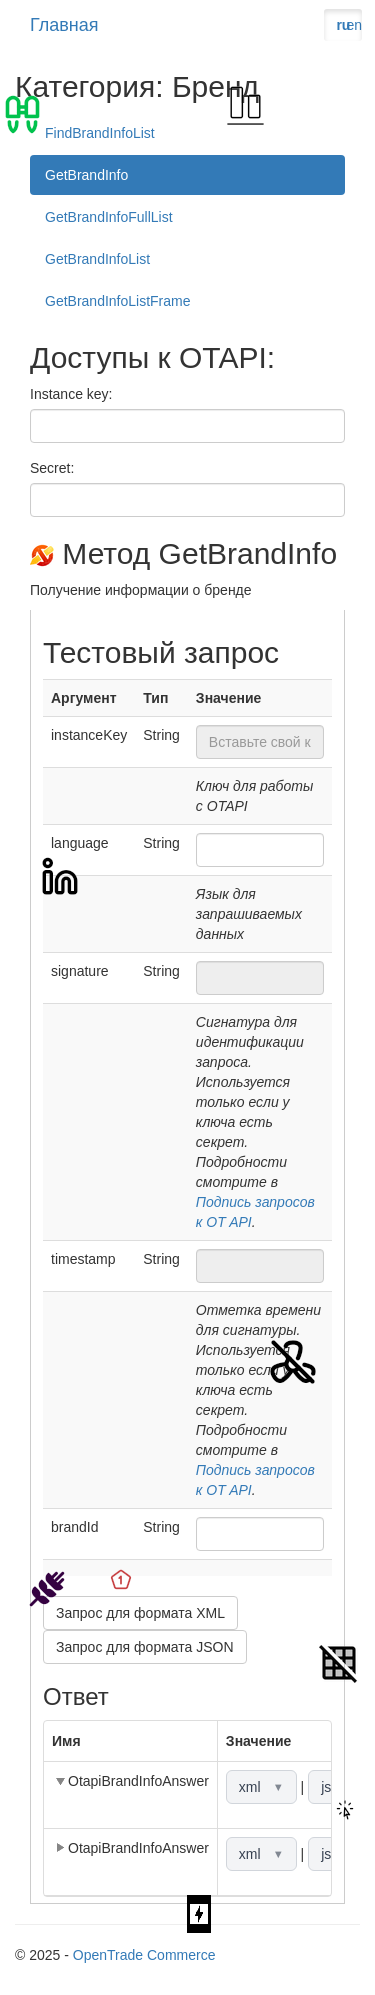  Describe the element at coordinates (293, 1362) in the screenshot. I see `disable propeller or fan function` at that location.